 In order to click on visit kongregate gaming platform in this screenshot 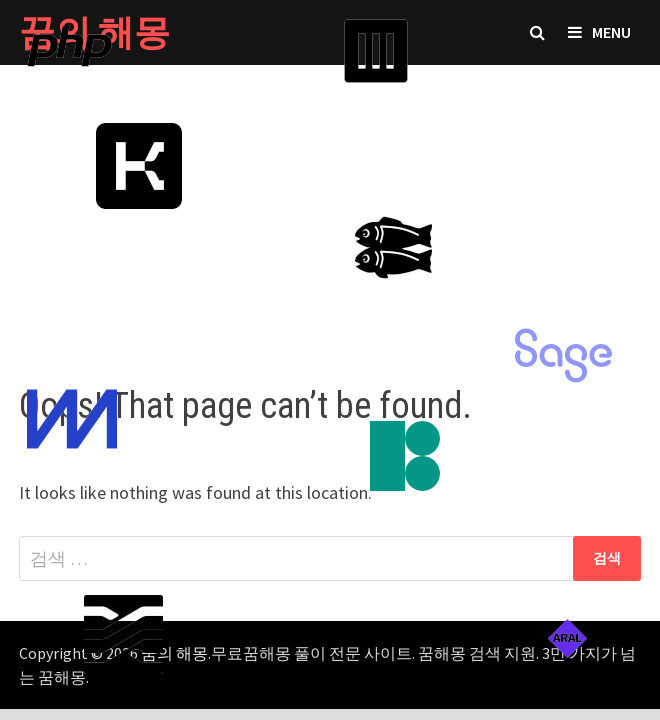, I will do `click(139, 166)`.